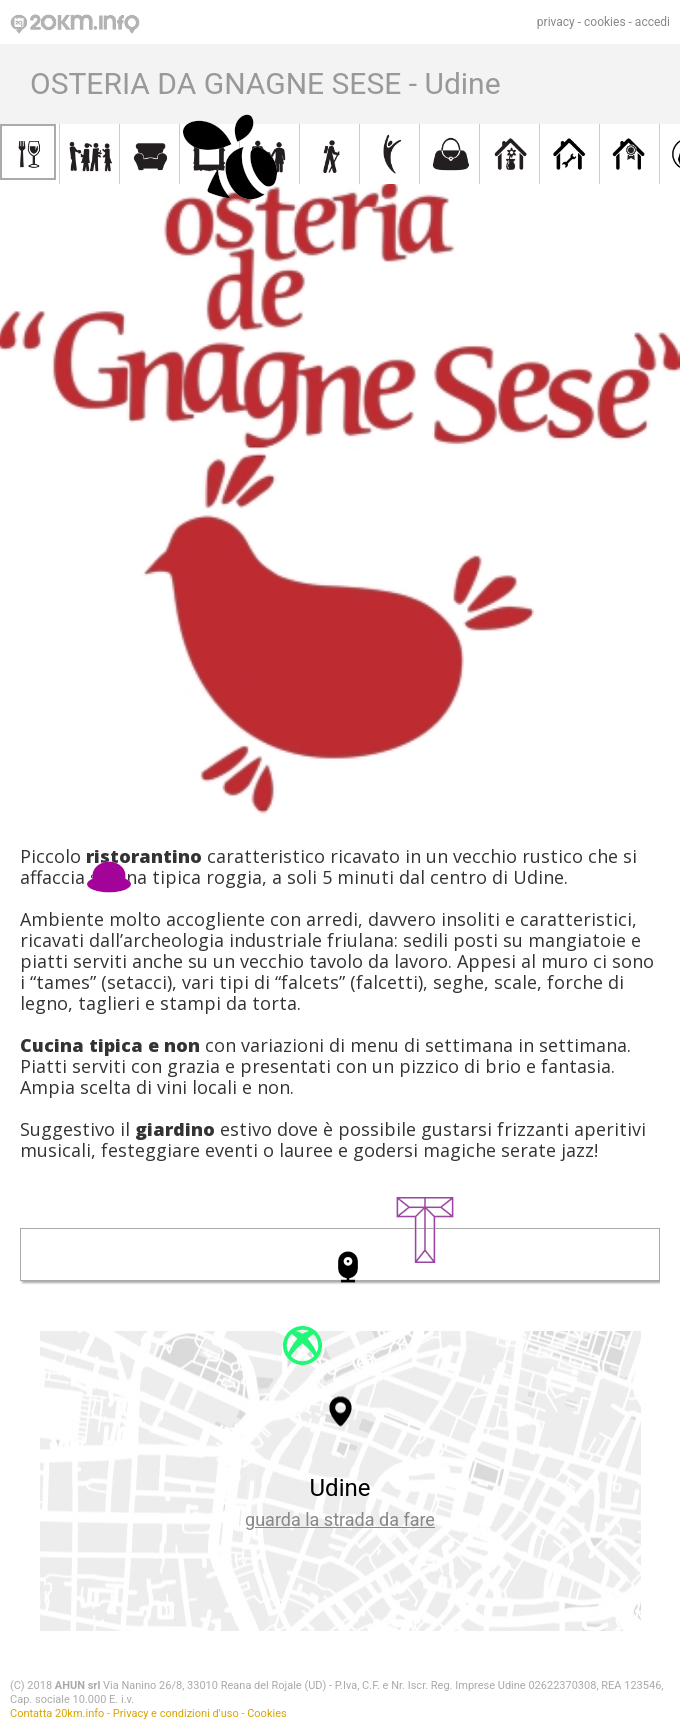 The image size is (680, 1723). Describe the element at coordinates (230, 157) in the screenshot. I see `swarm app logo` at that location.